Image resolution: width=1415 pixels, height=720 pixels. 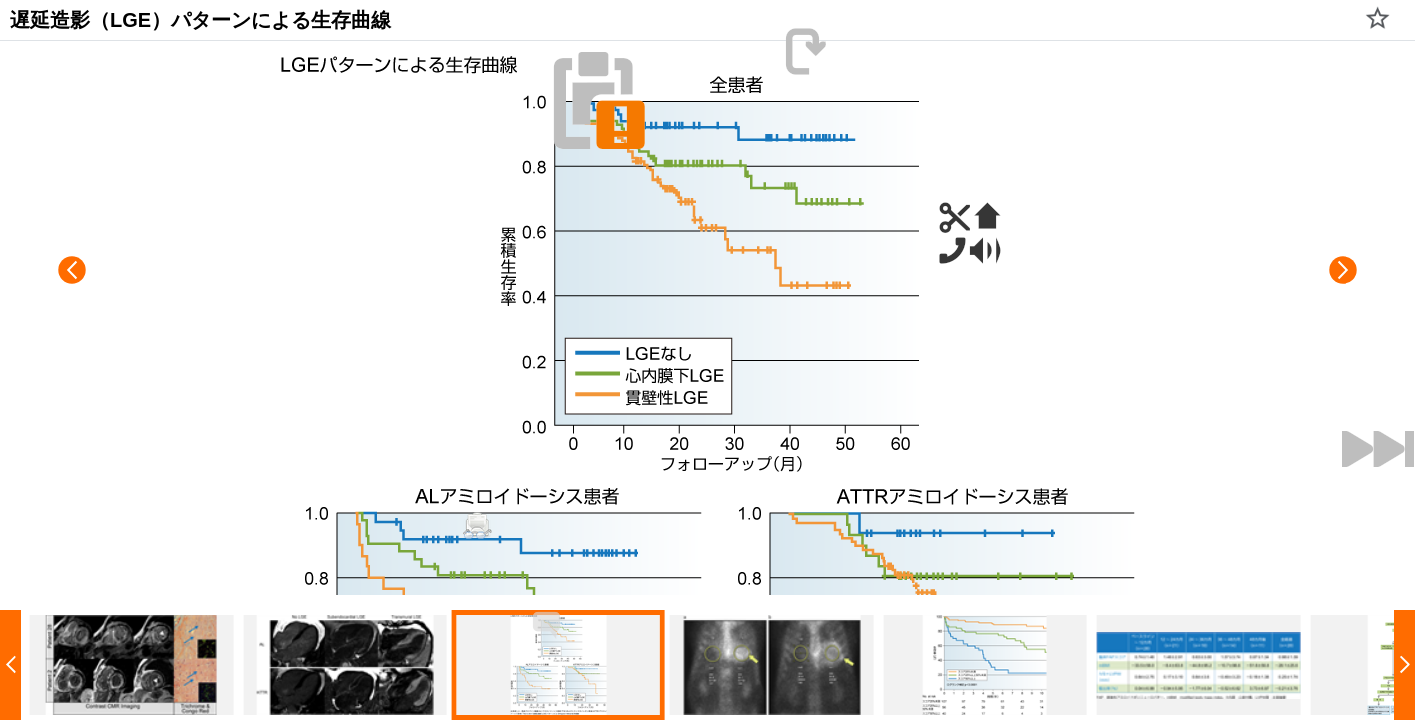 I want to click on skip to the next track, so click(x=1378, y=449).